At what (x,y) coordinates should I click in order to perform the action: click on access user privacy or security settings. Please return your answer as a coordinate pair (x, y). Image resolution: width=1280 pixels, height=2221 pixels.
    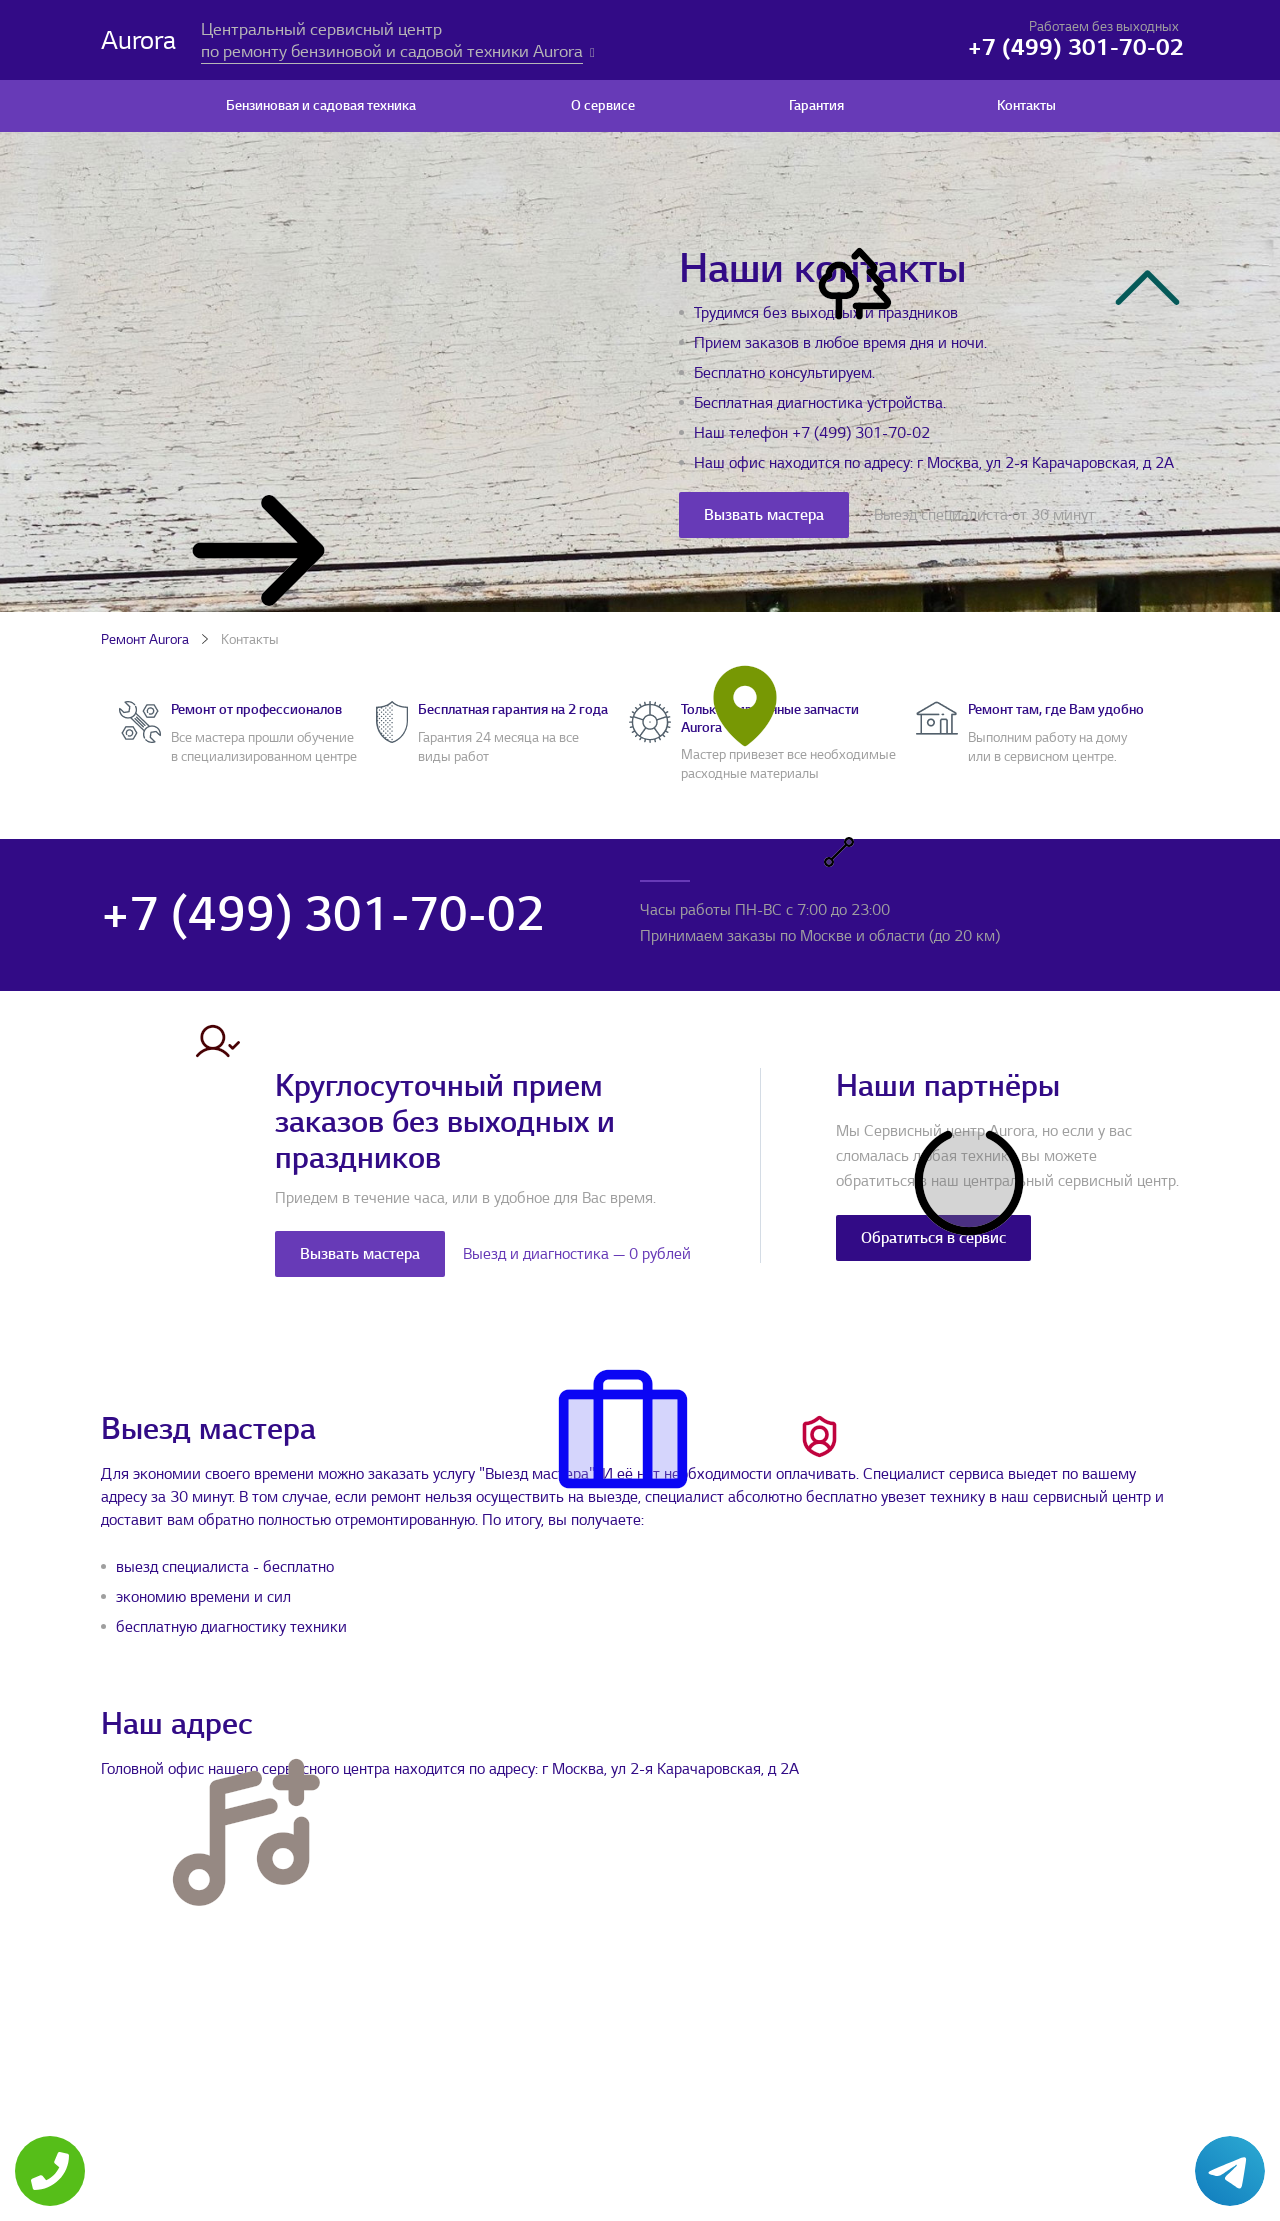
    Looking at the image, I should click on (819, 1436).